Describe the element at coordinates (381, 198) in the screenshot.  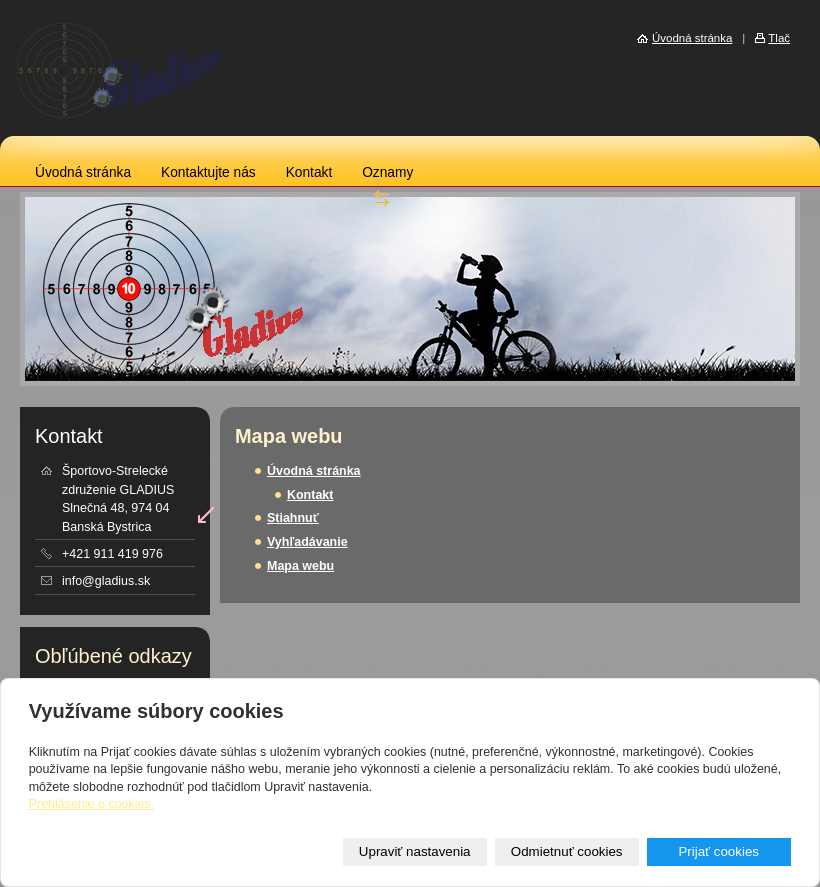
I see `swap or exchange items` at that location.